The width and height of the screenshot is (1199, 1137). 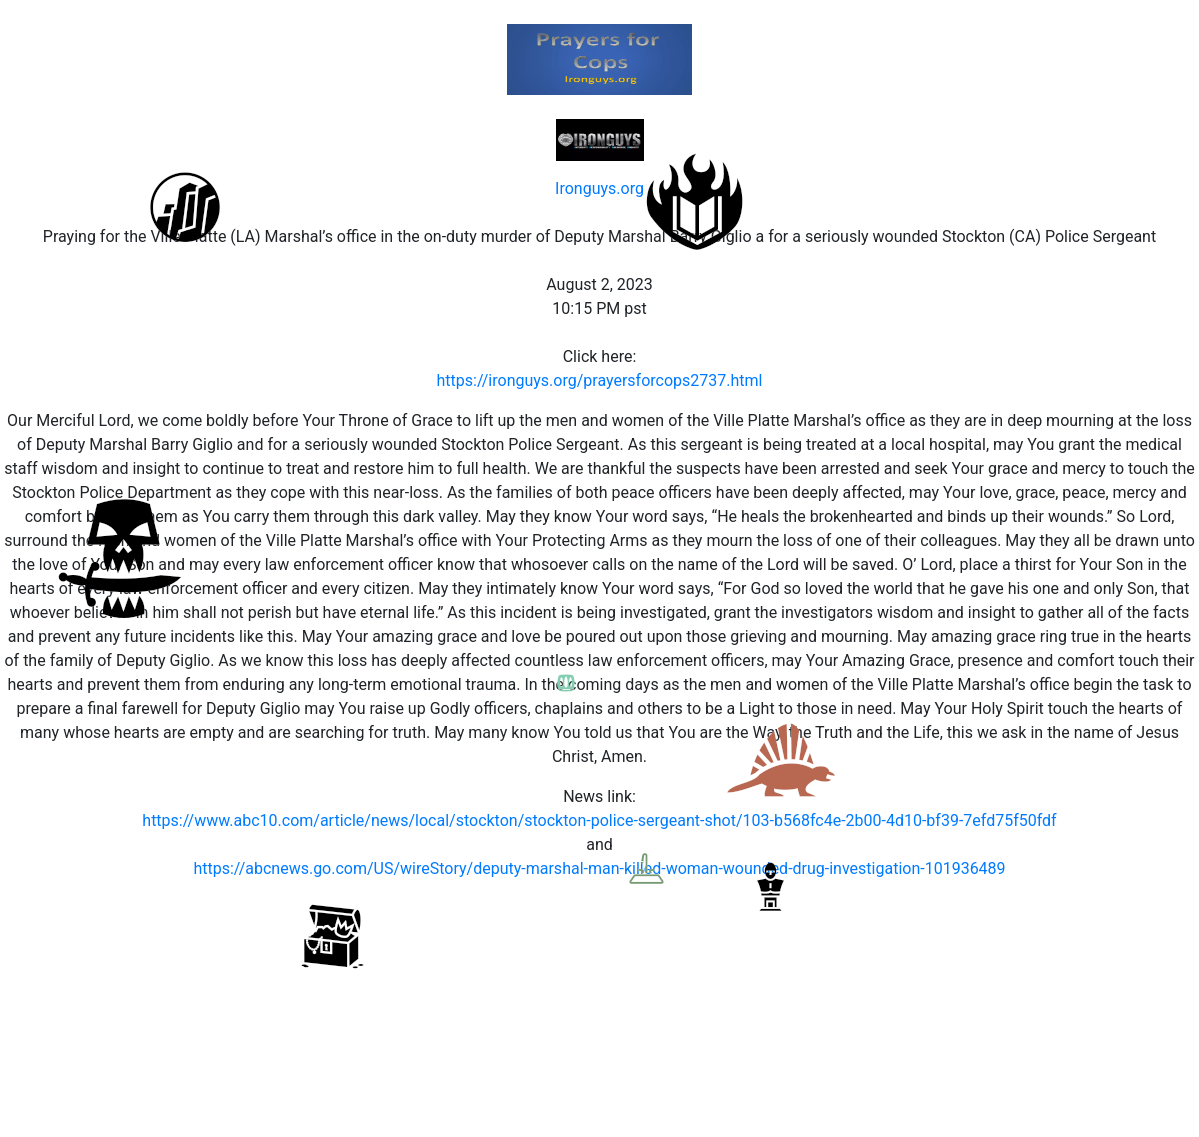 I want to click on kitchen or bathroom fixtures category, so click(x=646, y=868).